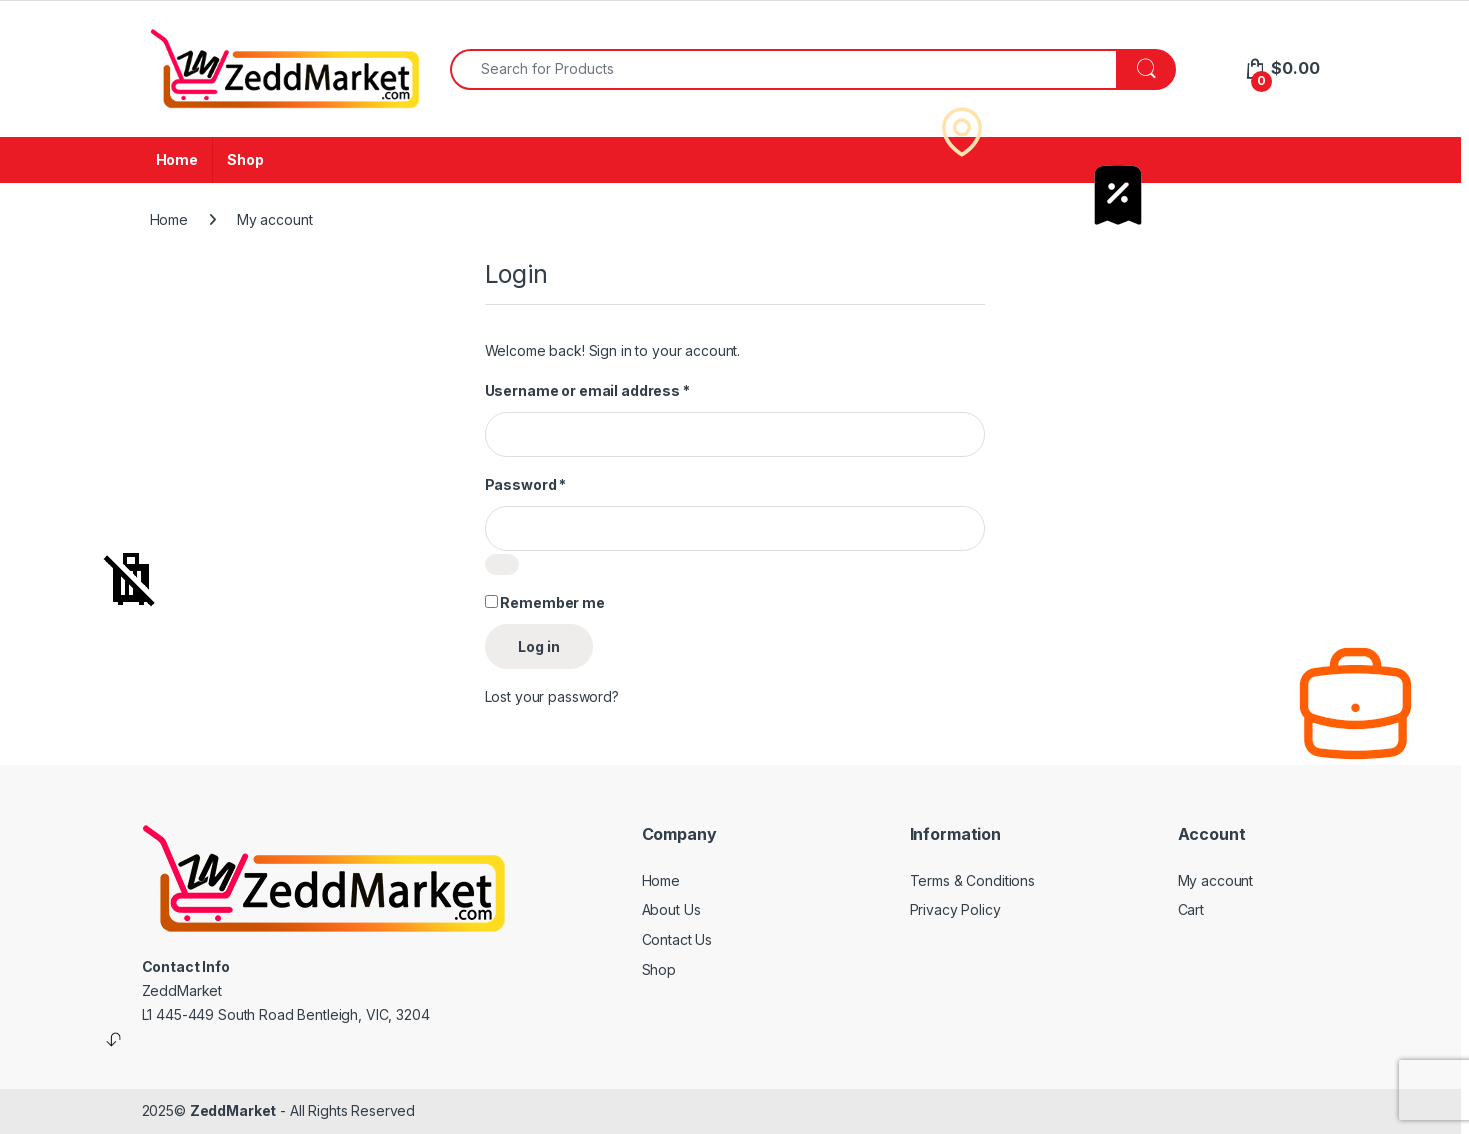  What do you see at coordinates (1355, 703) in the screenshot?
I see `access work or business documents` at bounding box center [1355, 703].